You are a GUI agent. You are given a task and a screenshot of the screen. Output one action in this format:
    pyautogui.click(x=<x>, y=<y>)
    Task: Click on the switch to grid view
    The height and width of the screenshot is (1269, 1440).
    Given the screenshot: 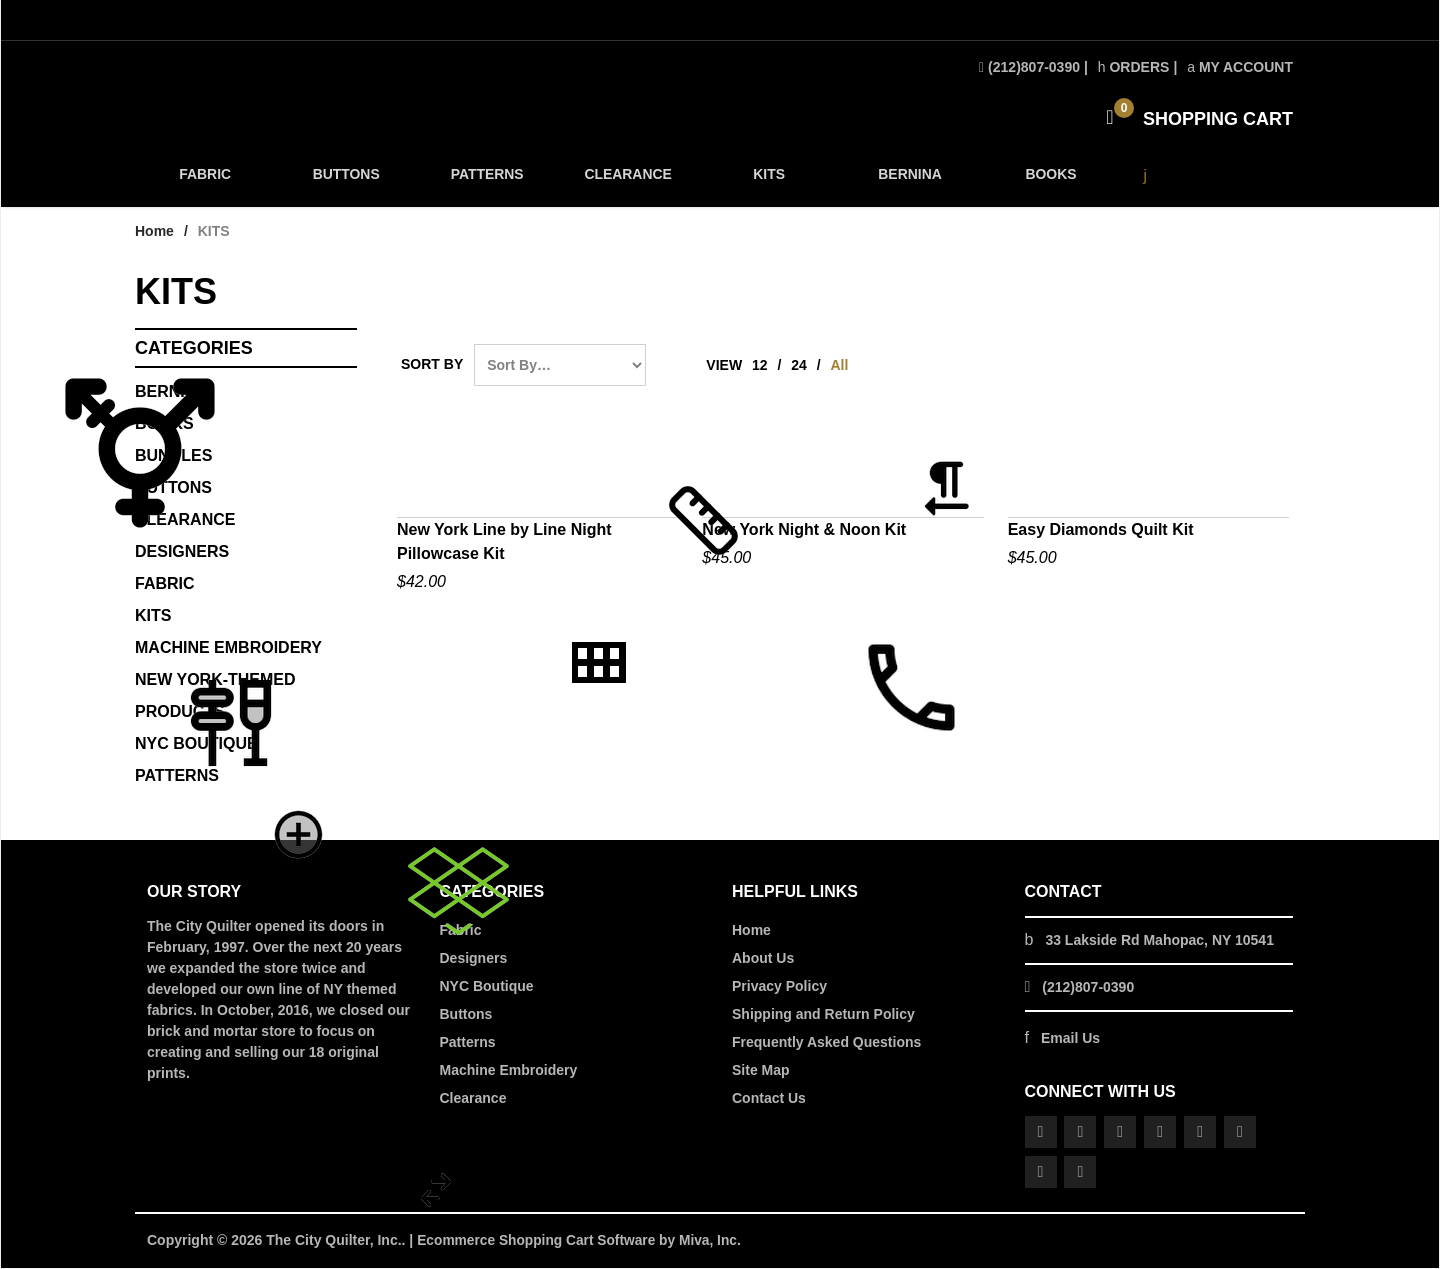 What is the action you would take?
    pyautogui.click(x=597, y=664)
    